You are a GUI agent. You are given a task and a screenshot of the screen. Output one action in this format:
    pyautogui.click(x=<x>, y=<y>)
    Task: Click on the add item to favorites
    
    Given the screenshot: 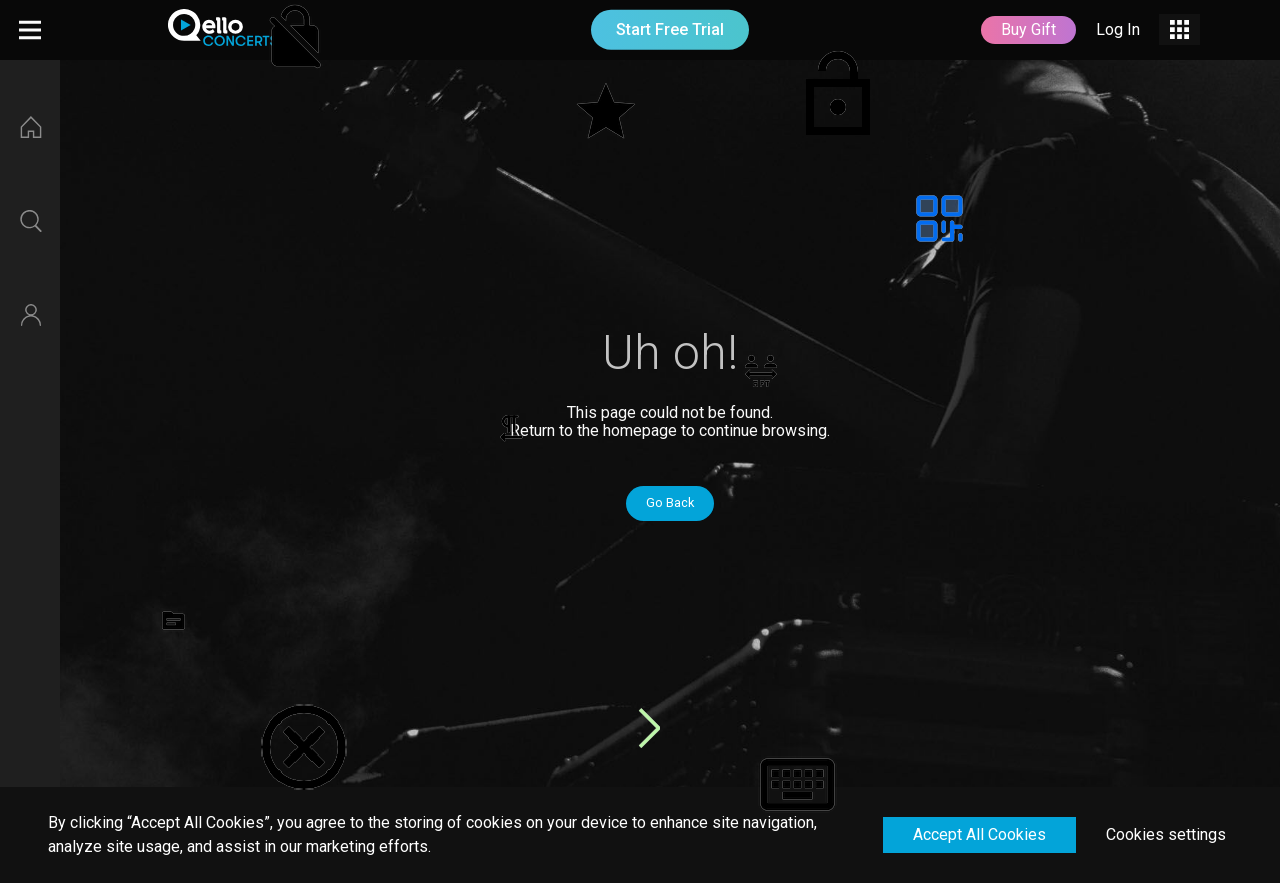 What is the action you would take?
    pyautogui.click(x=606, y=112)
    